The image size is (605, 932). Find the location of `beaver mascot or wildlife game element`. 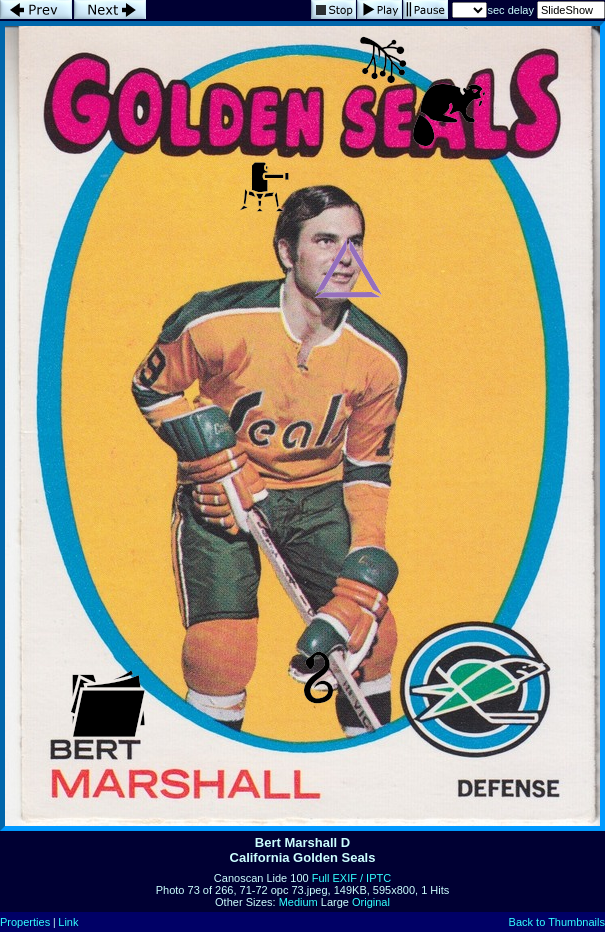

beaver mascot or wildlife game element is located at coordinates (449, 115).